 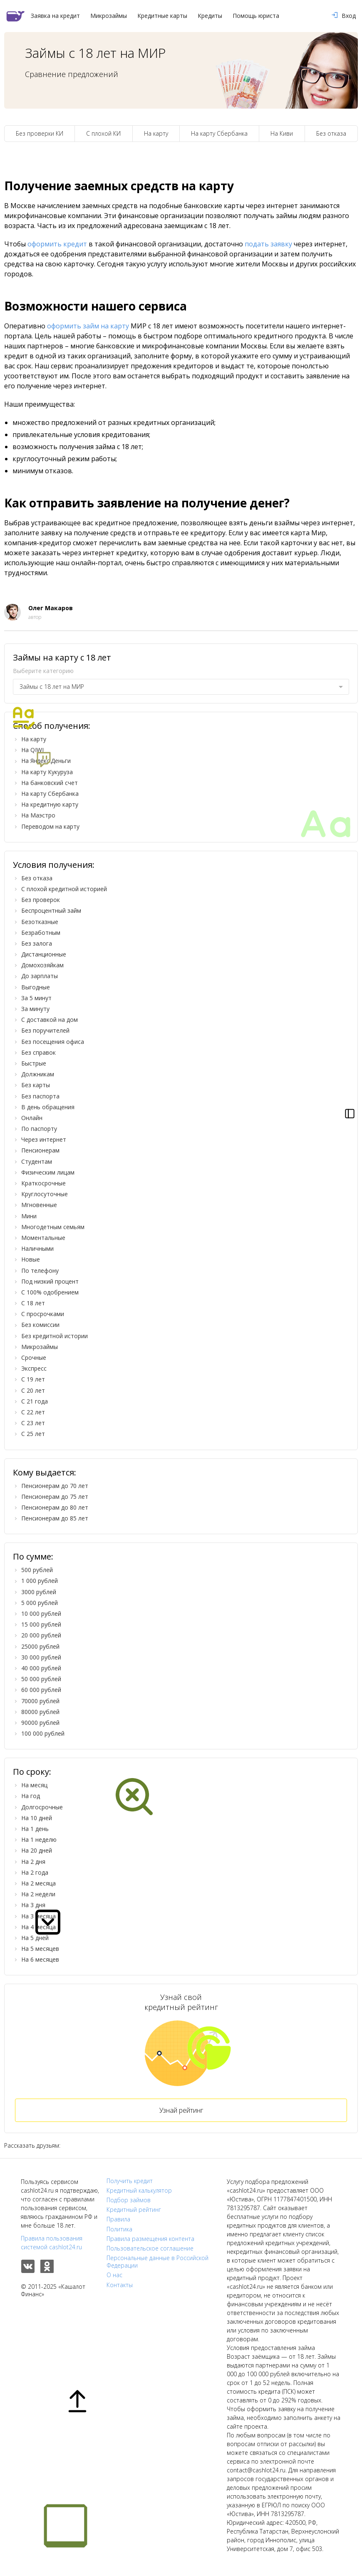 I want to click on toggle the status bar visibility, so click(x=65, y=2526).